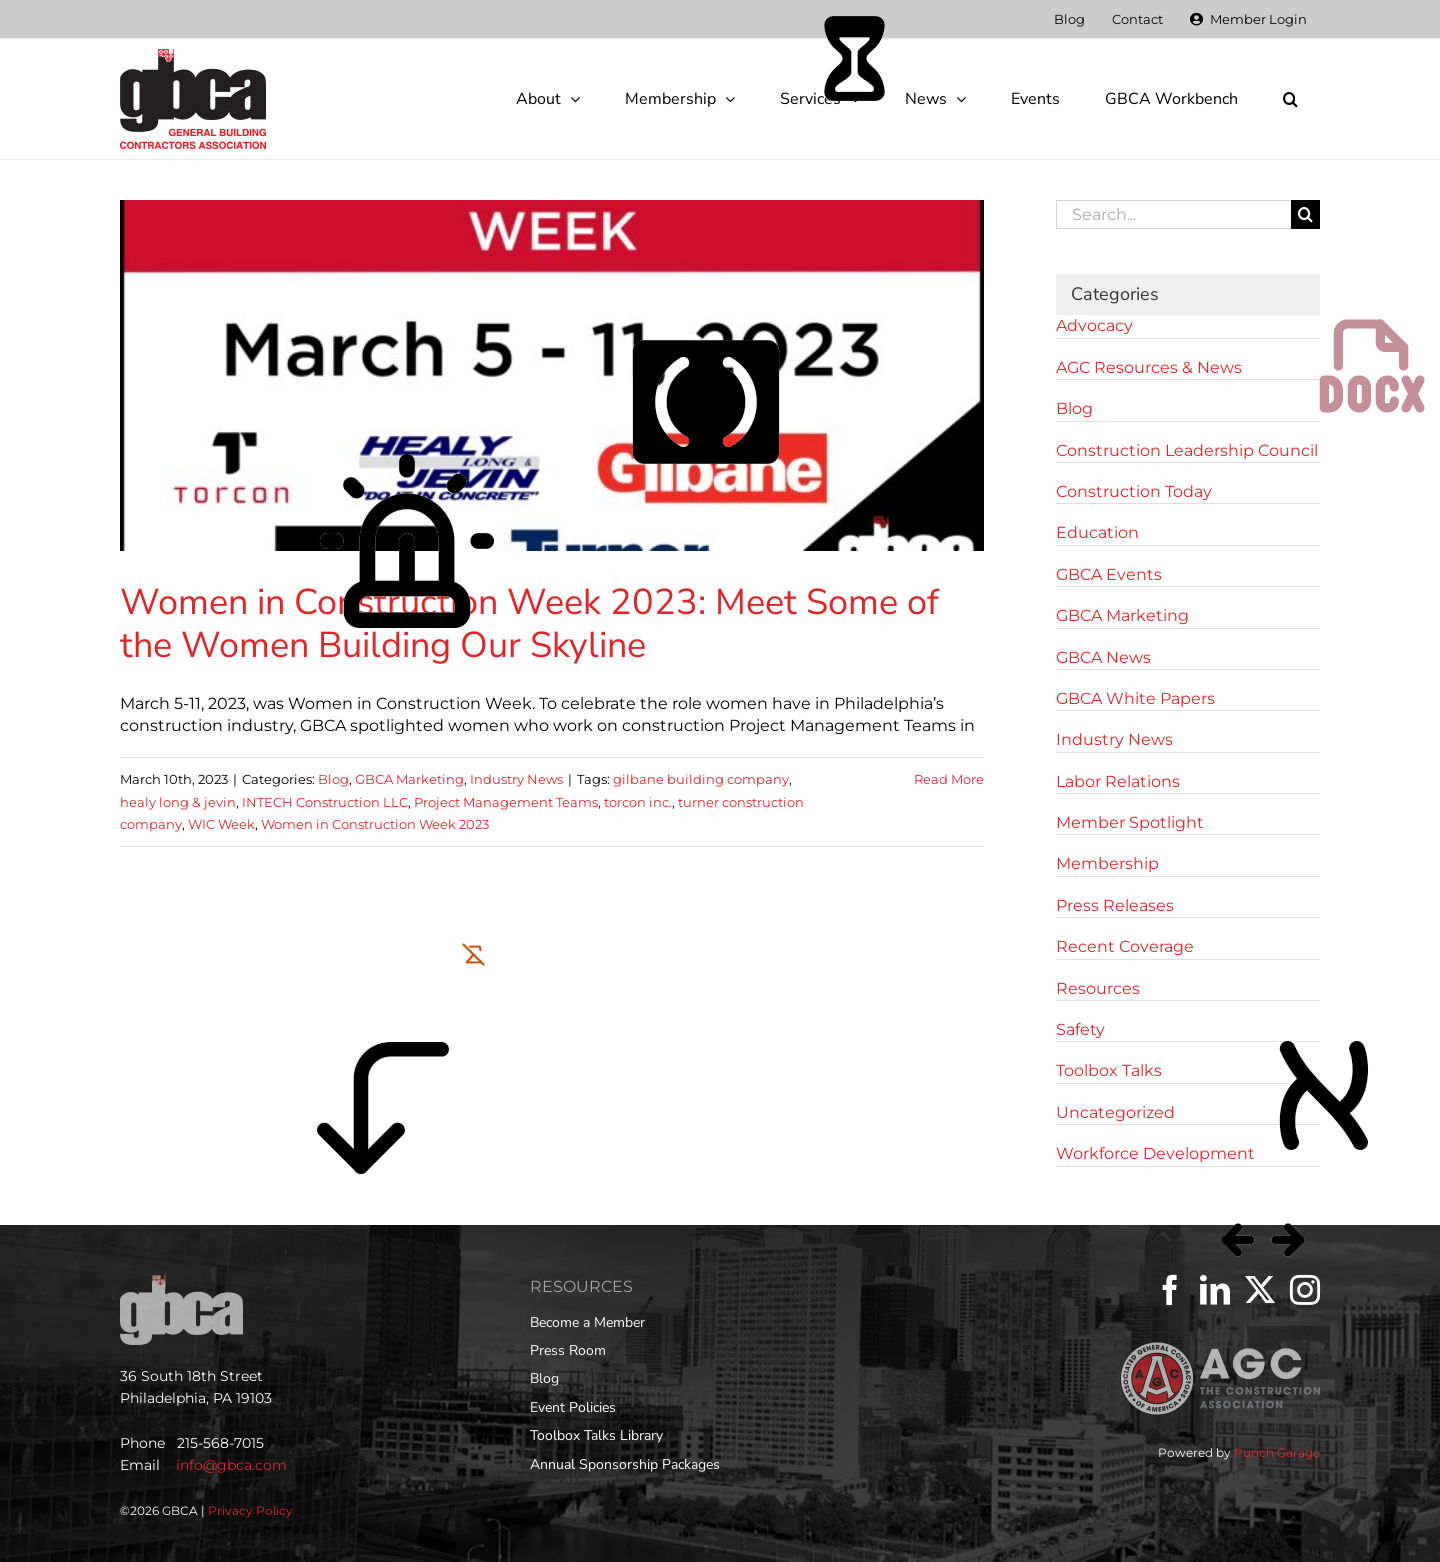 Image resolution: width=1440 pixels, height=1562 pixels. What do you see at coordinates (473, 954) in the screenshot?
I see `disable automatic sum calculation` at bounding box center [473, 954].